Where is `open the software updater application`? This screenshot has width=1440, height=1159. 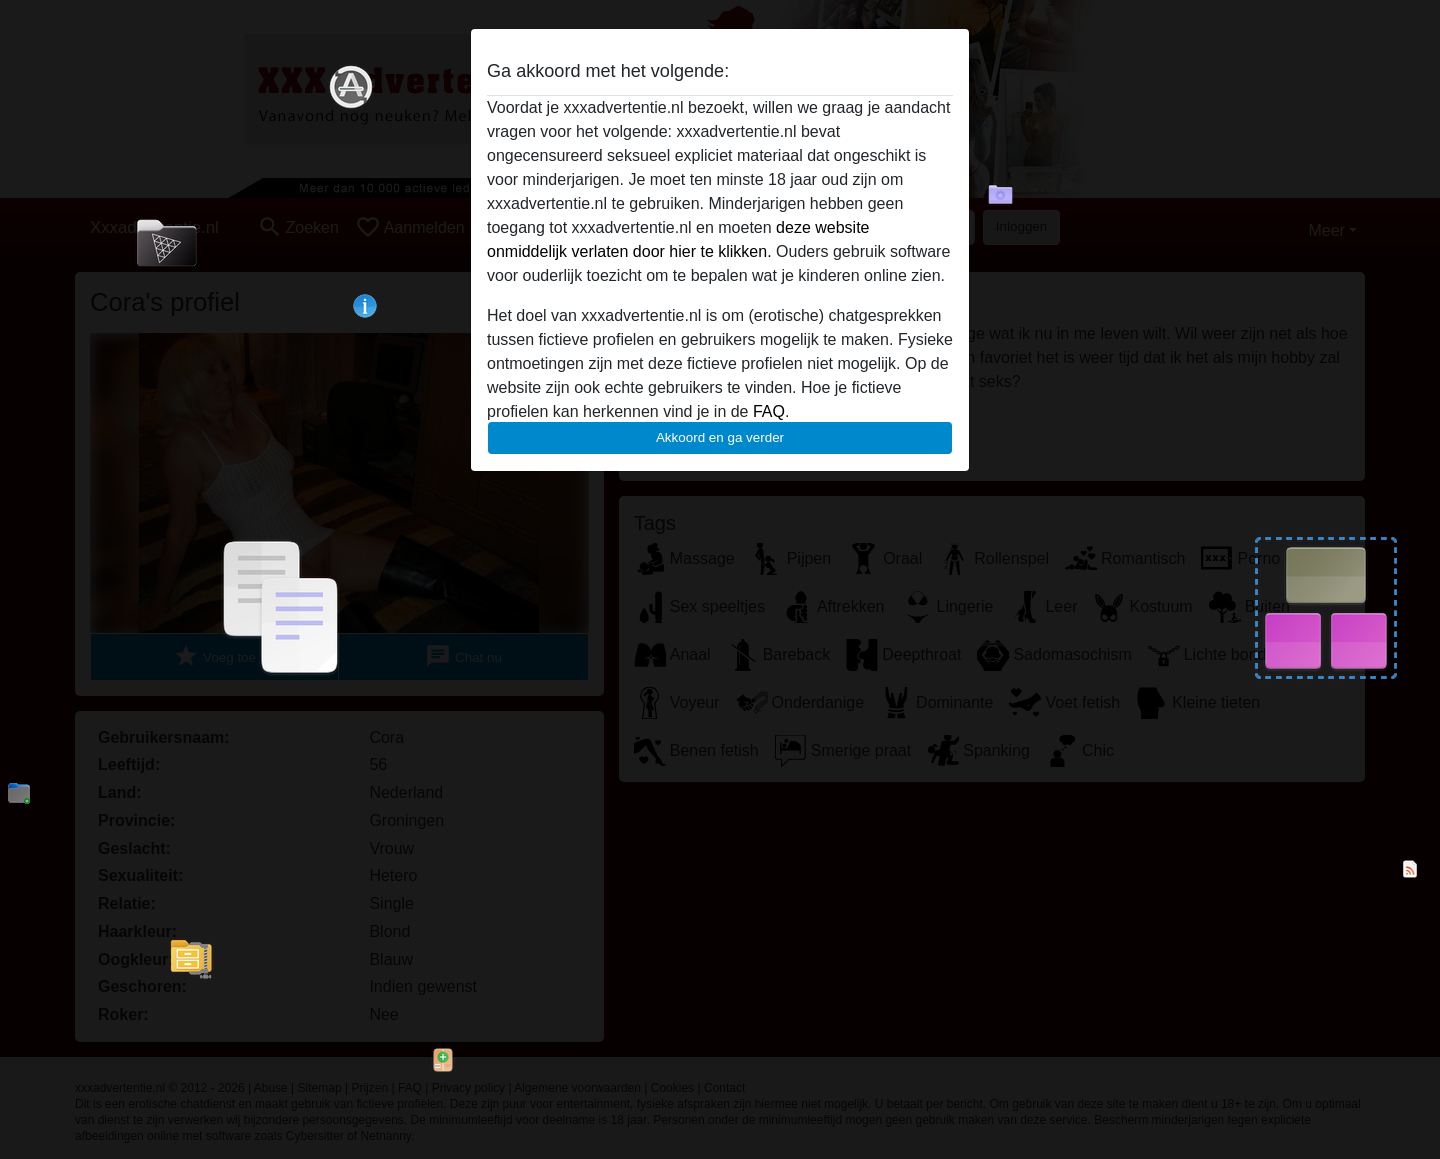 open the software updater application is located at coordinates (351, 87).